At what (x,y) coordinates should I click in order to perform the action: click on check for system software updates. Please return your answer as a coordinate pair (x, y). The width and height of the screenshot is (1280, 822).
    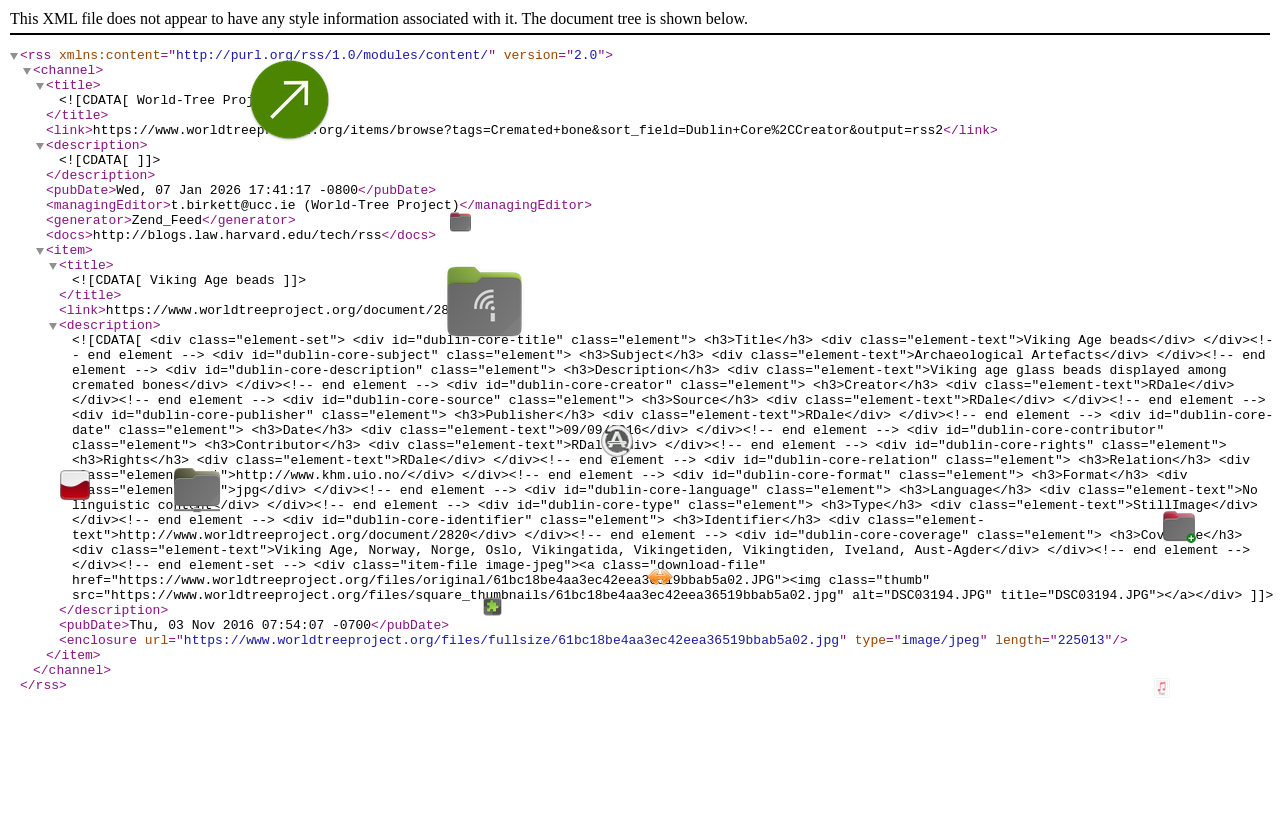
    Looking at the image, I should click on (617, 441).